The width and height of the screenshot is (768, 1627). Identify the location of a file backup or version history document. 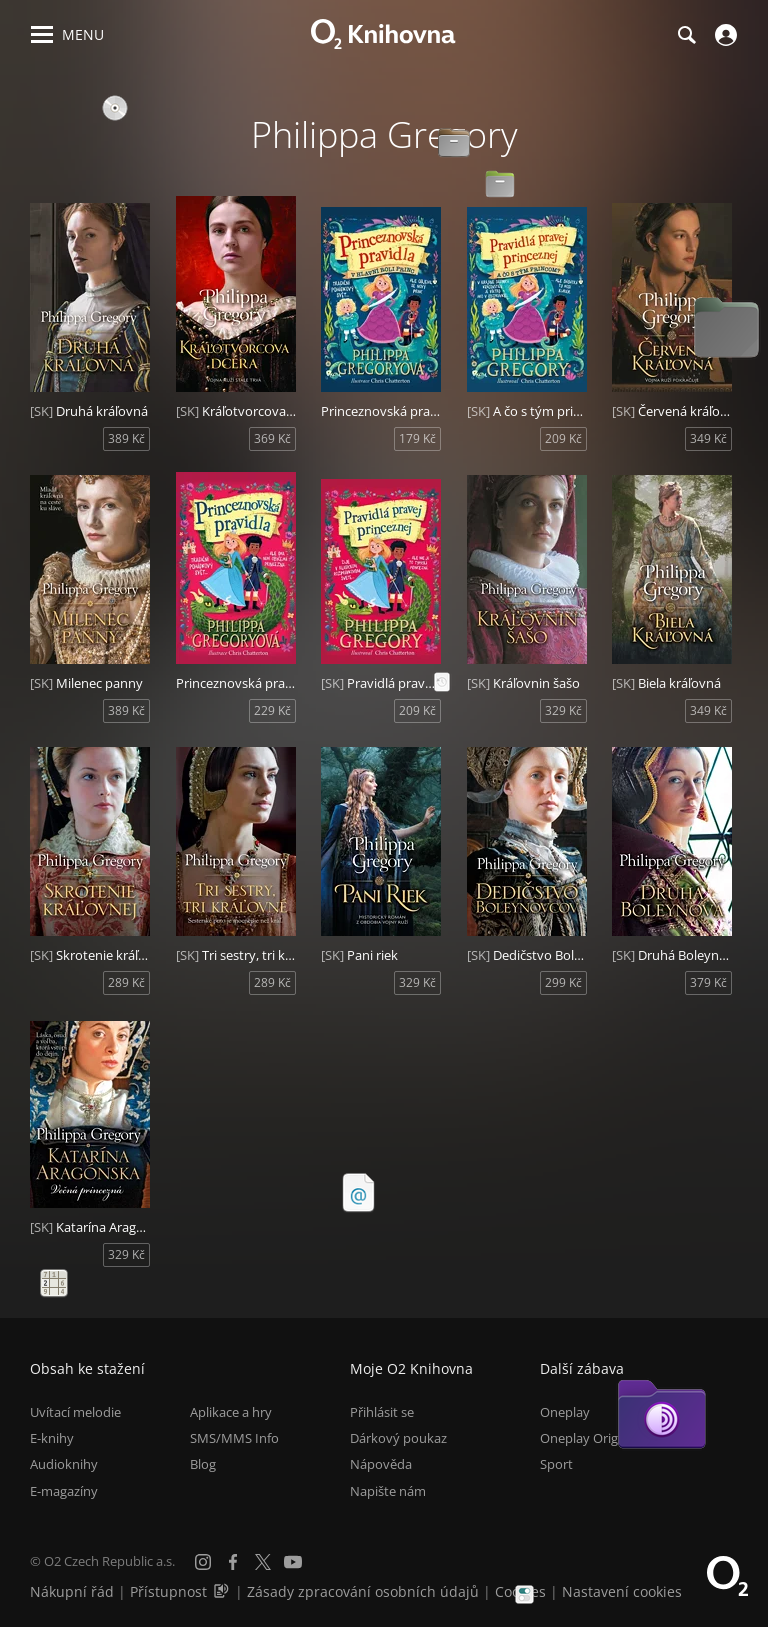
(442, 682).